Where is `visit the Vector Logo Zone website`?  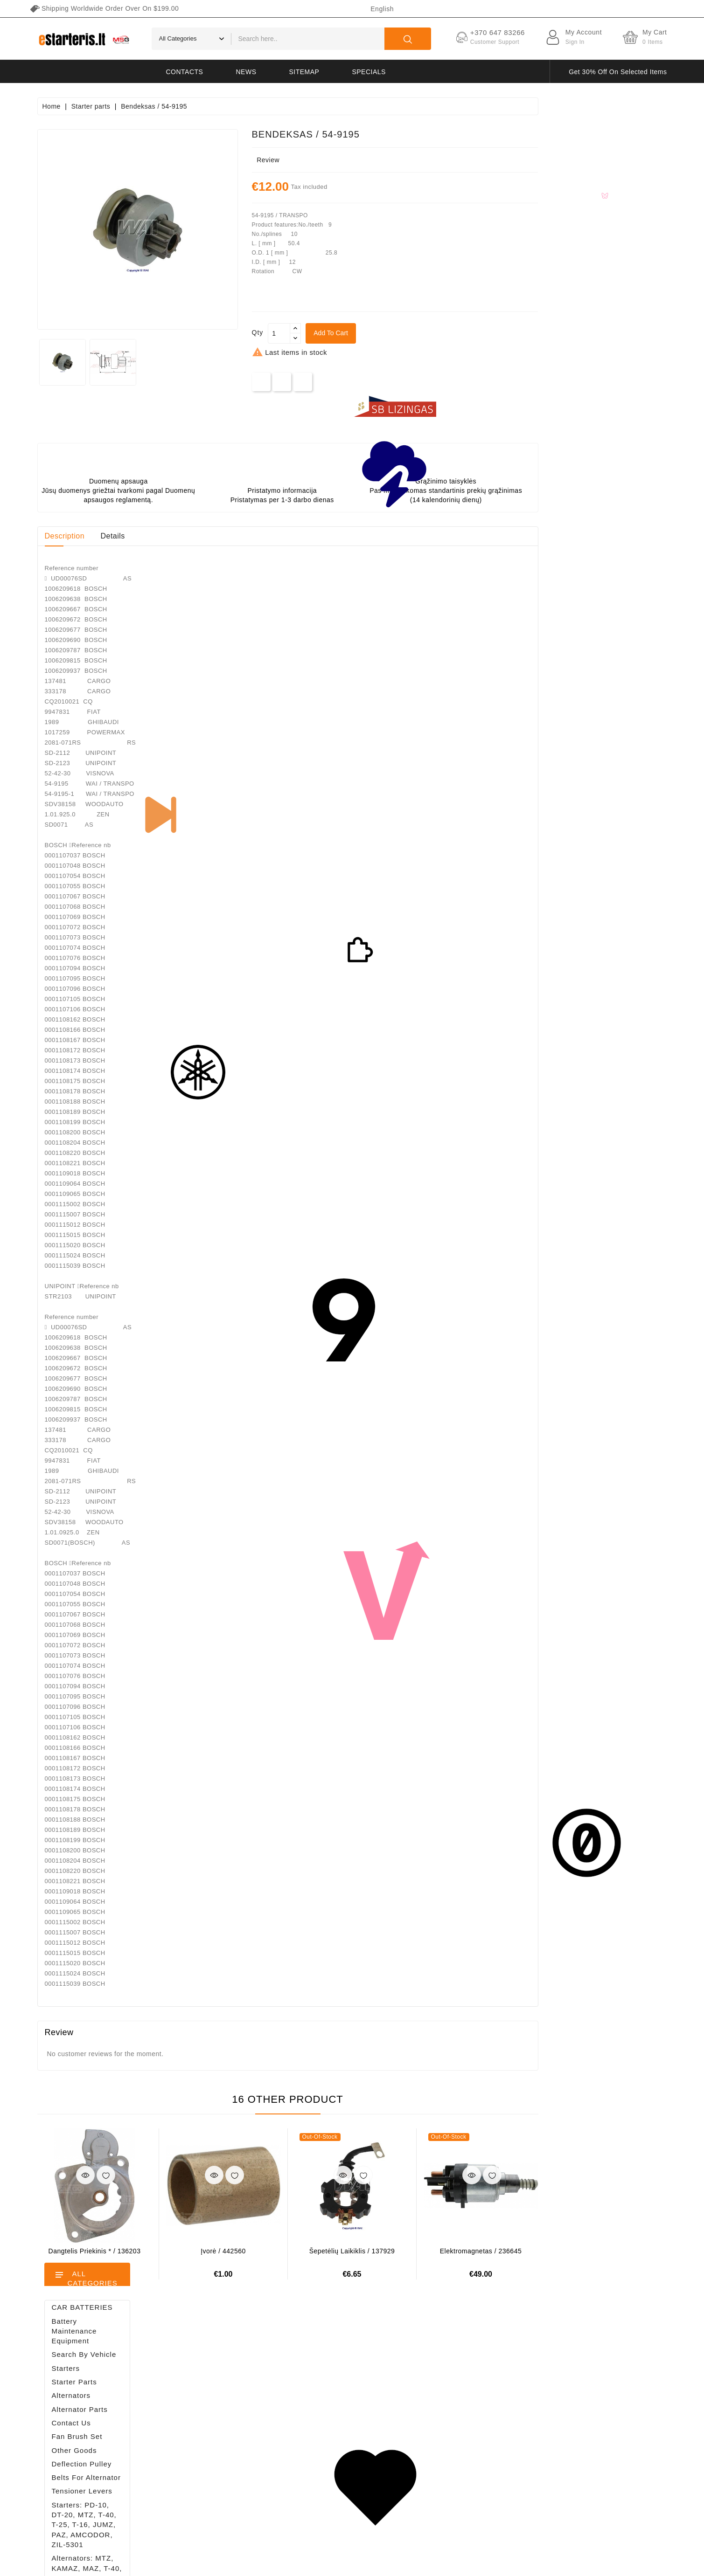 visit the Vector Logo Zone website is located at coordinates (386, 1590).